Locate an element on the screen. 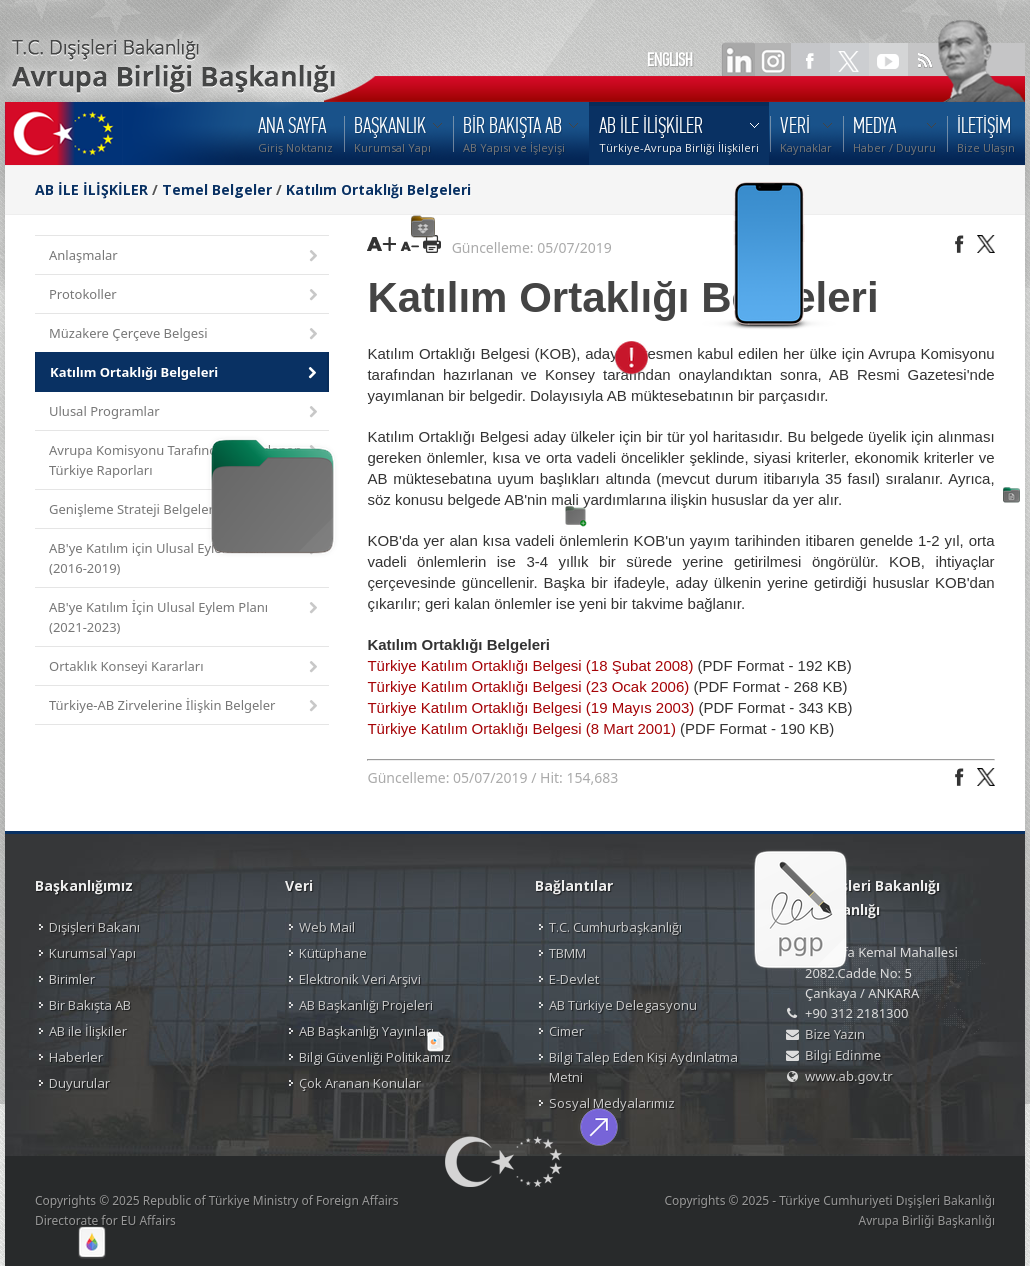 This screenshot has height=1266, width=1030. open a presentation file is located at coordinates (435, 1041).